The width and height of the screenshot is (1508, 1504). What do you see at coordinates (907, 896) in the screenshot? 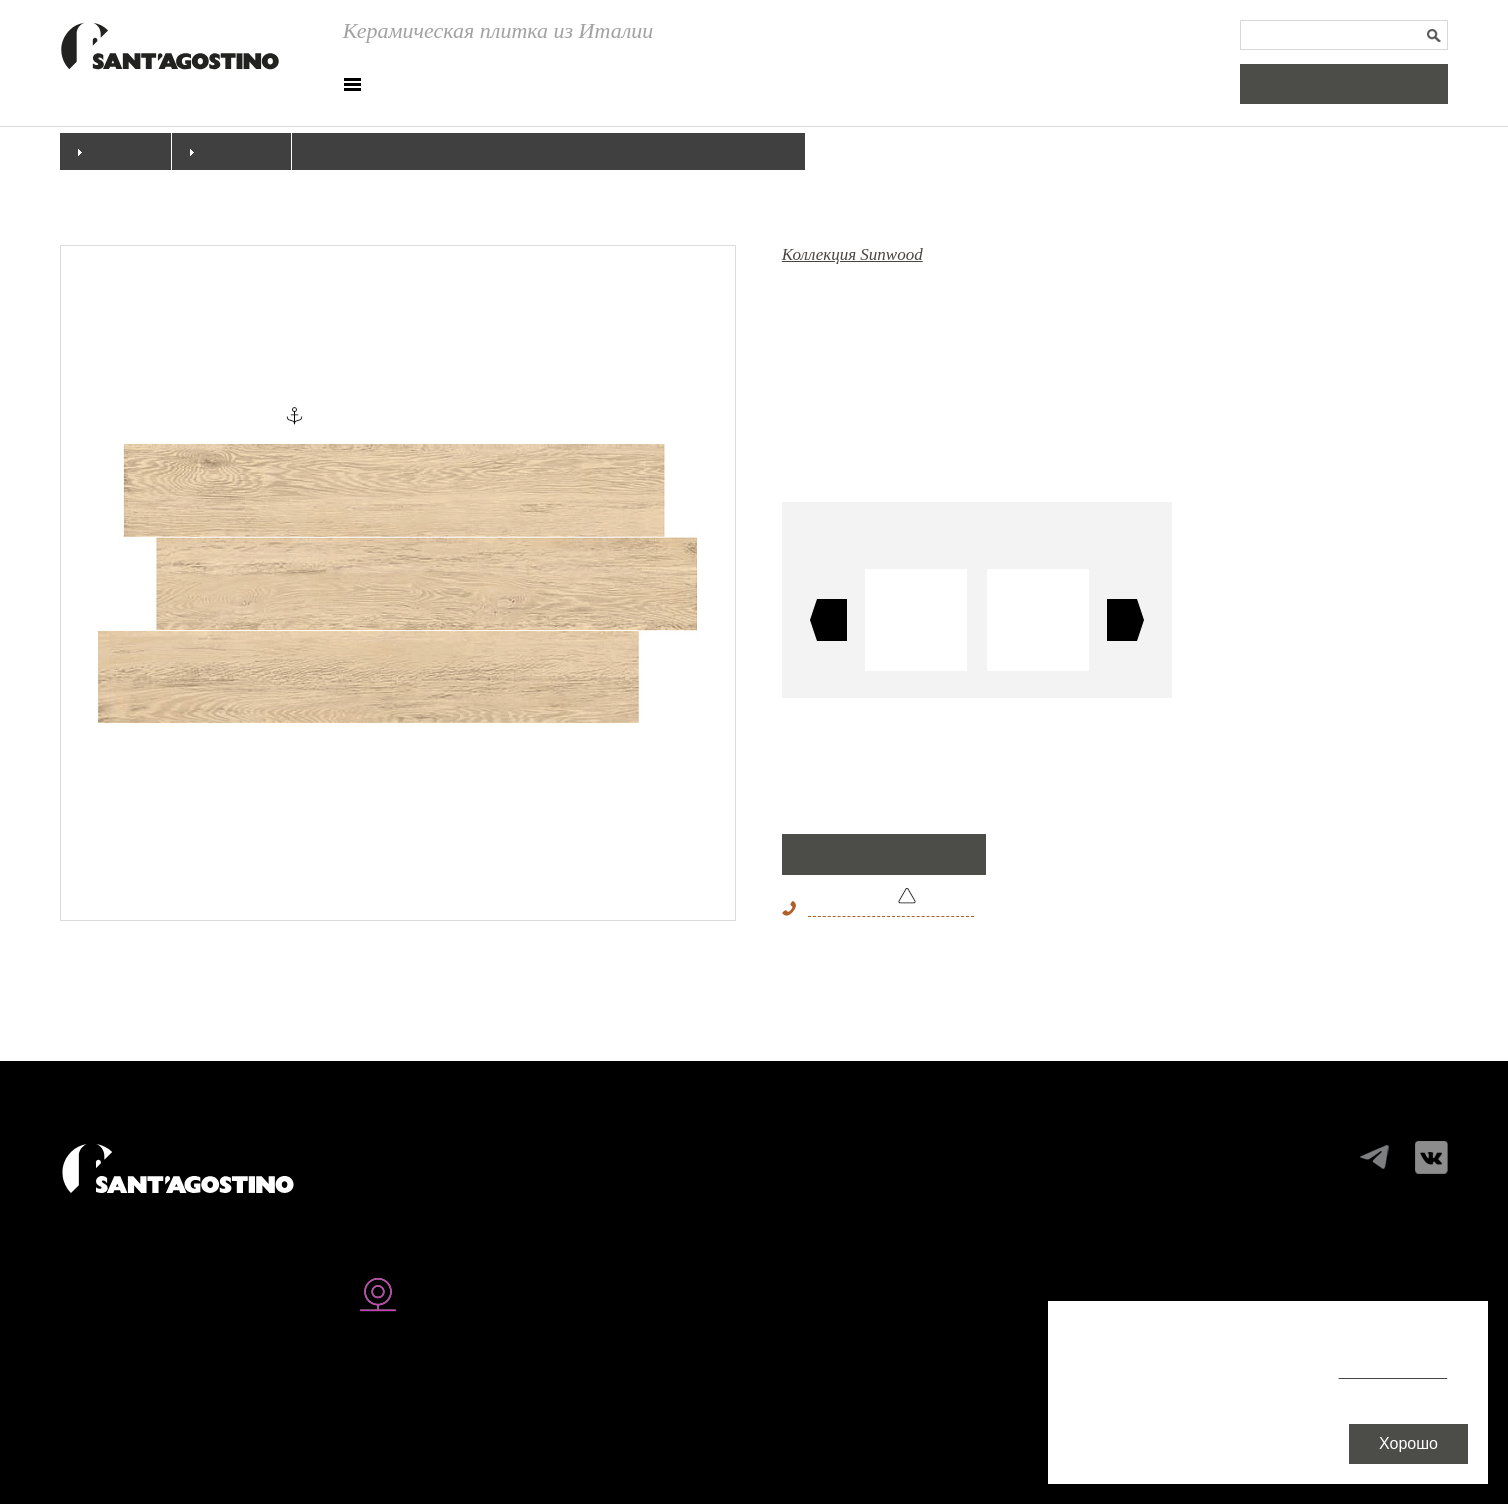
I see `indicates a warning or caution state` at bounding box center [907, 896].